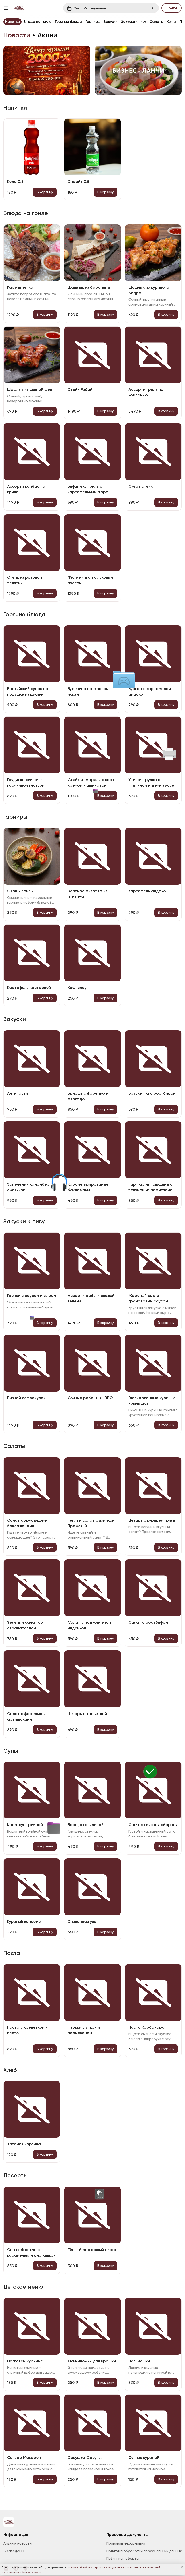 This screenshot has height=2576, width=185. Describe the element at coordinates (99, 2194) in the screenshot. I see `qemu virtual disk image file` at that location.